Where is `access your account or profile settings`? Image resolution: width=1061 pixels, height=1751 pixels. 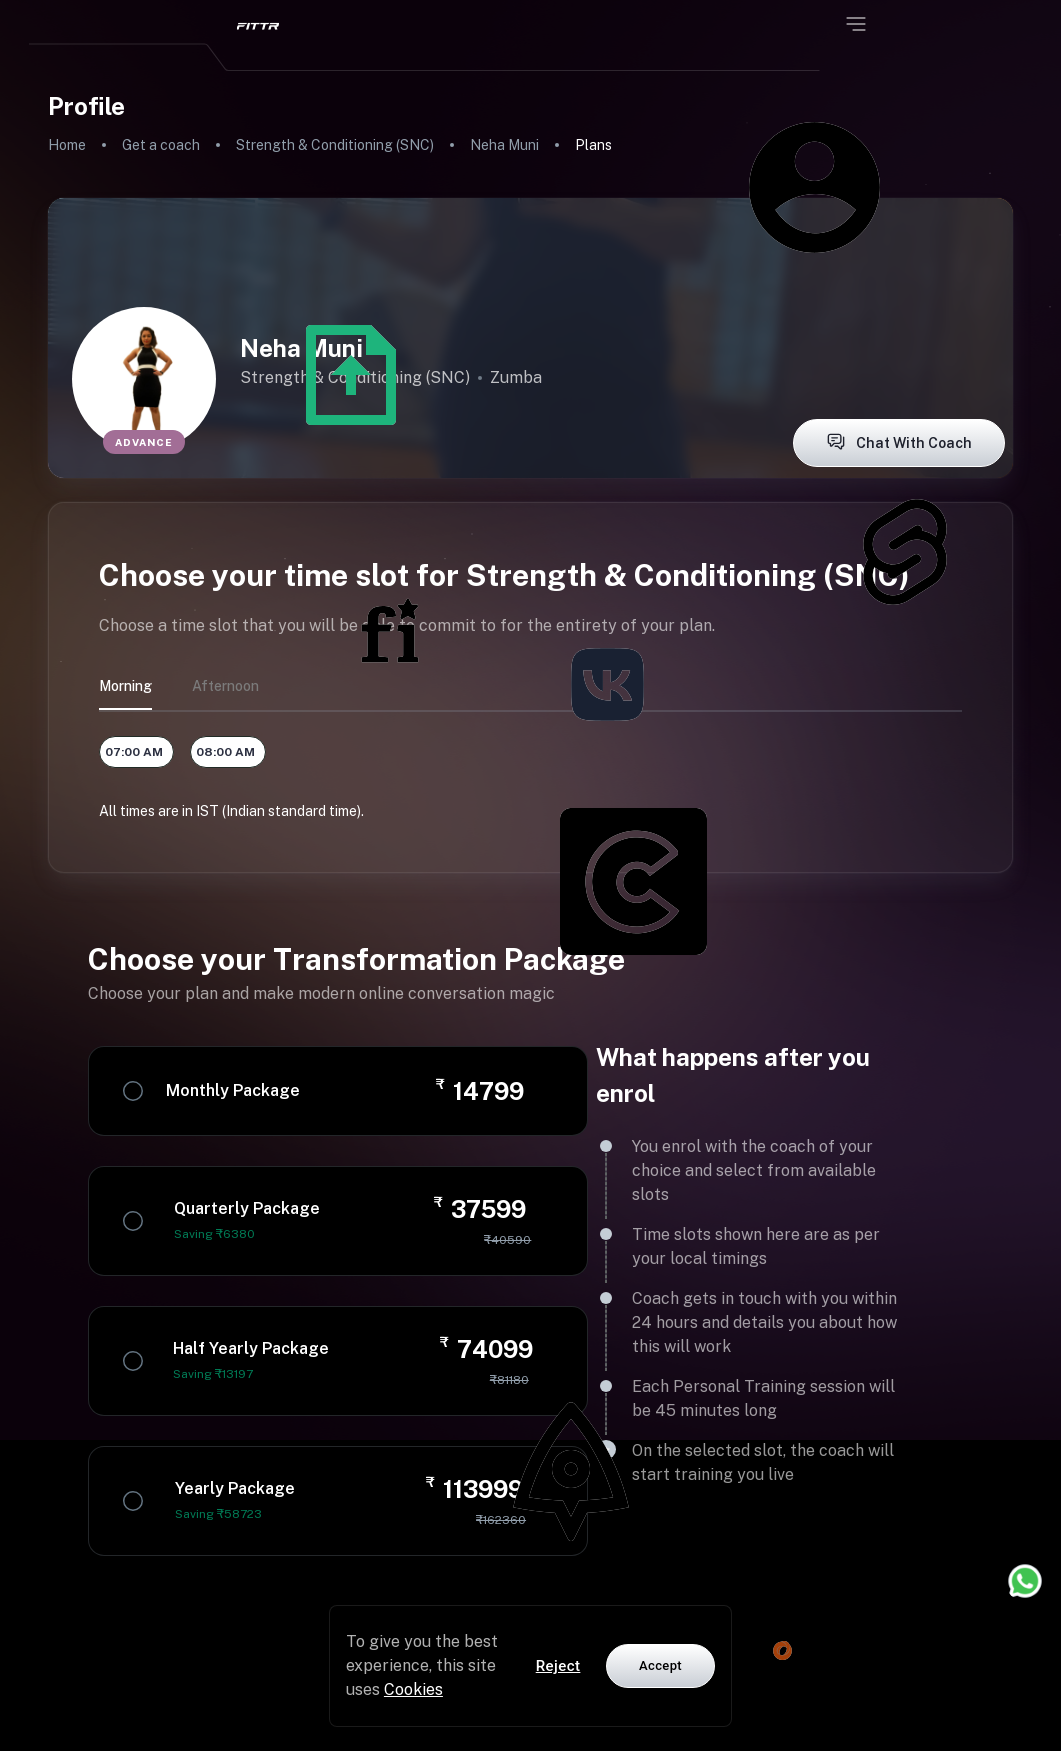
access your account or profile settings is located at coordinates (814, 187).